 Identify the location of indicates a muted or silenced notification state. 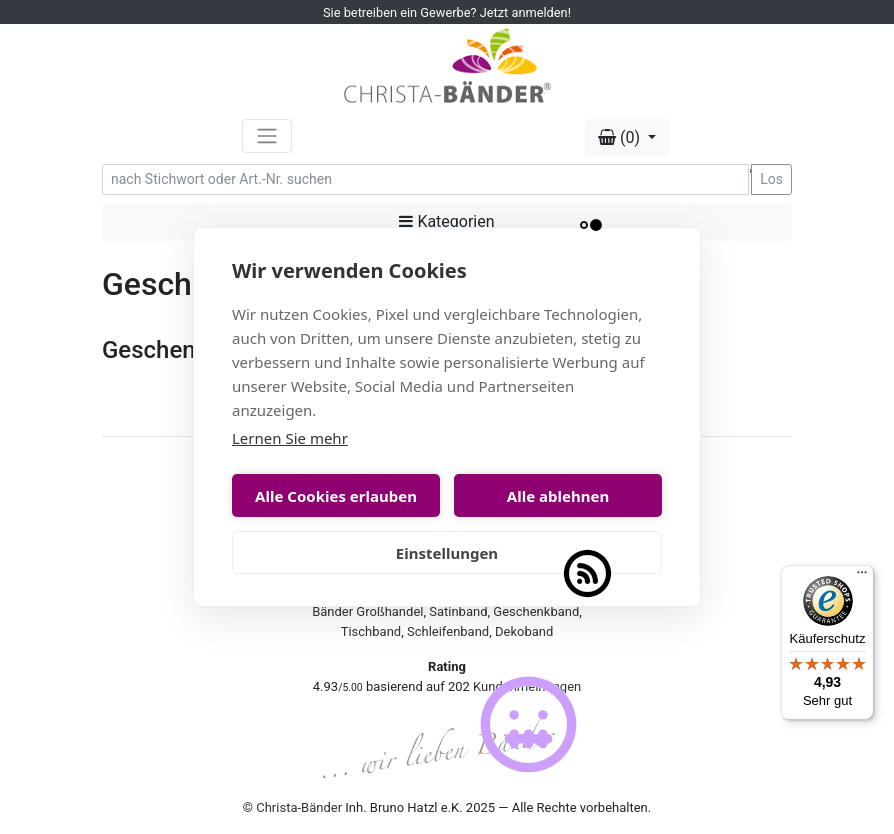
(528, 724).